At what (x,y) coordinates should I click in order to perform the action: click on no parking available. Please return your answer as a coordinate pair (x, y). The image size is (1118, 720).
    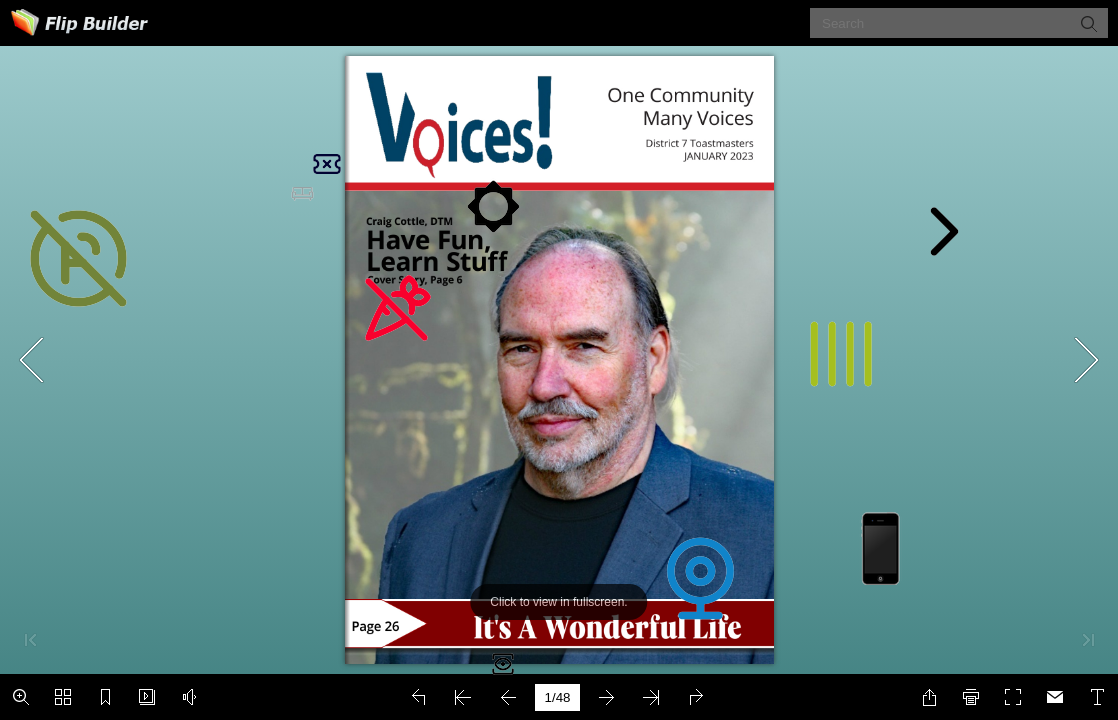
    Looking at the image, I should click on (78, 258).